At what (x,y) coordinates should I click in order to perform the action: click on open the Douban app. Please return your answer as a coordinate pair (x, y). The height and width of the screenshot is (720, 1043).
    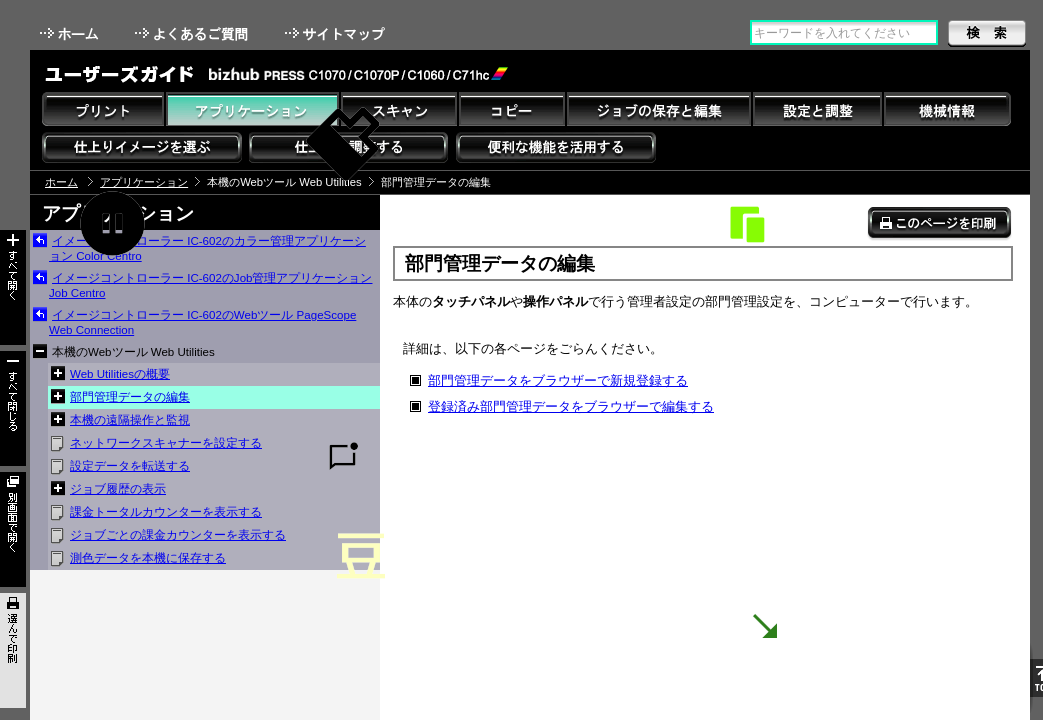
    Looking at the image, I should click on (361, 556).